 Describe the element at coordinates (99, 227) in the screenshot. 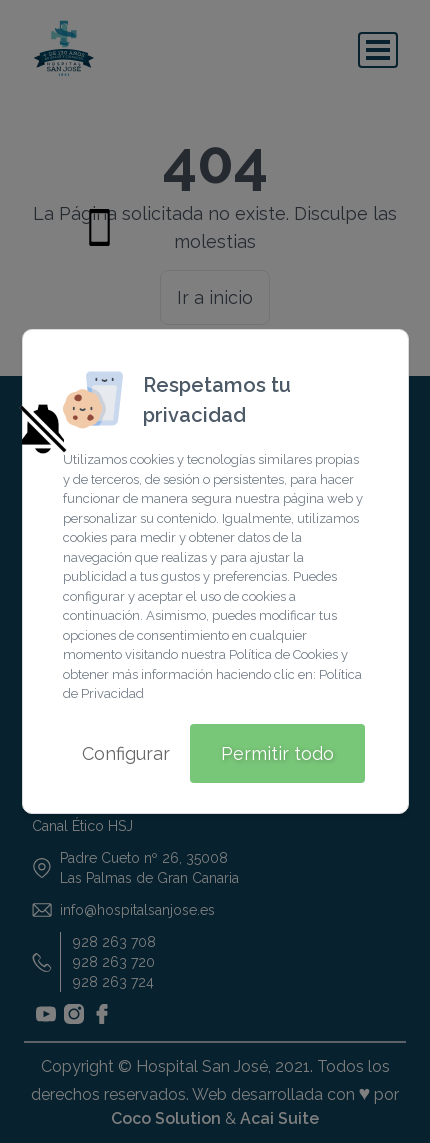

I see `switch to mobile view` at that location.